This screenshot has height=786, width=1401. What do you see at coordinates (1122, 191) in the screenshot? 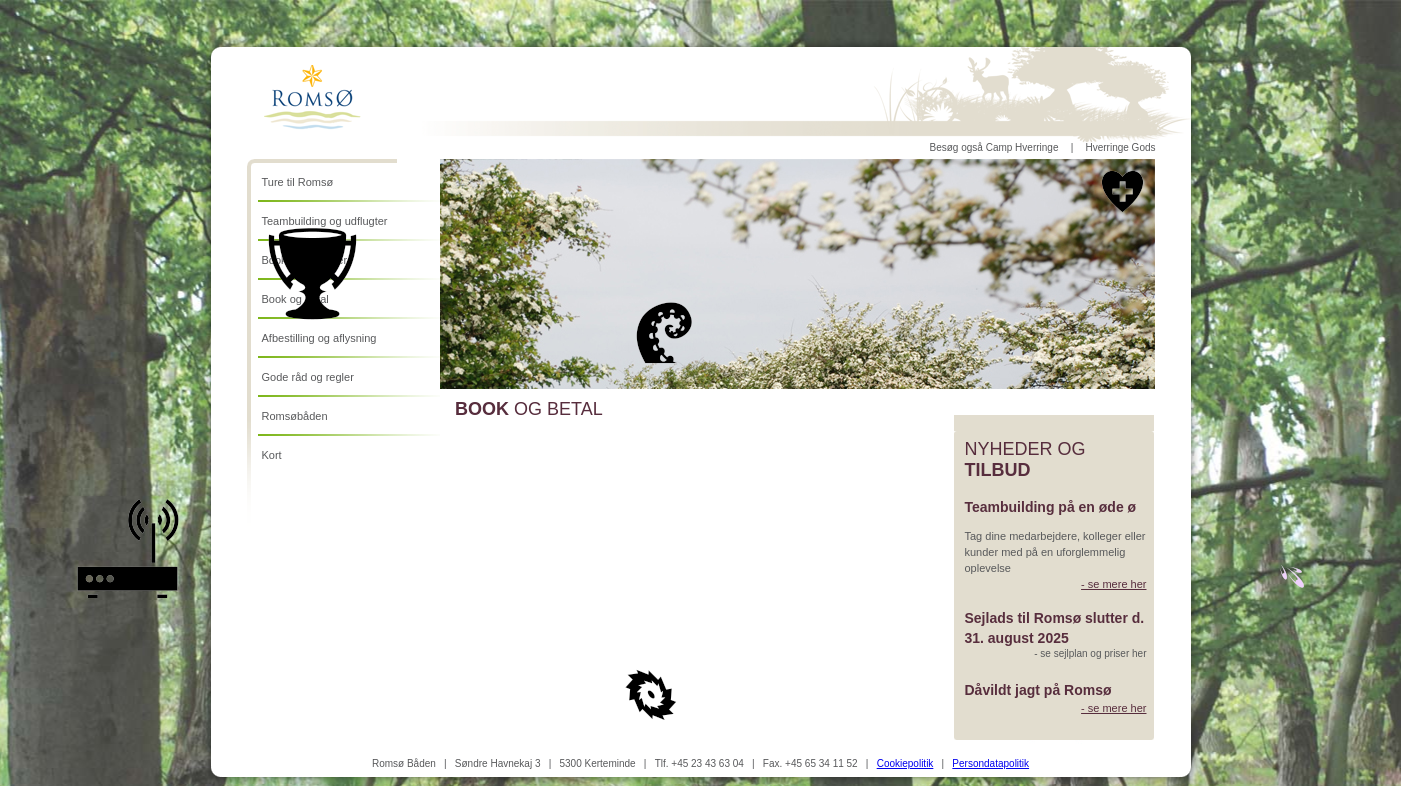
I see `add to favorites` at bounding box center [1122, 191].